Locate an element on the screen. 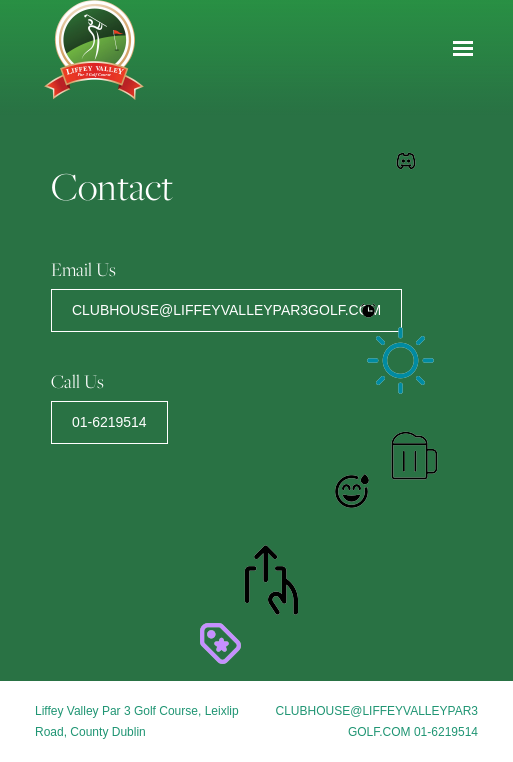  browse nearby bars or pubs is located at coordinates (411, 457).